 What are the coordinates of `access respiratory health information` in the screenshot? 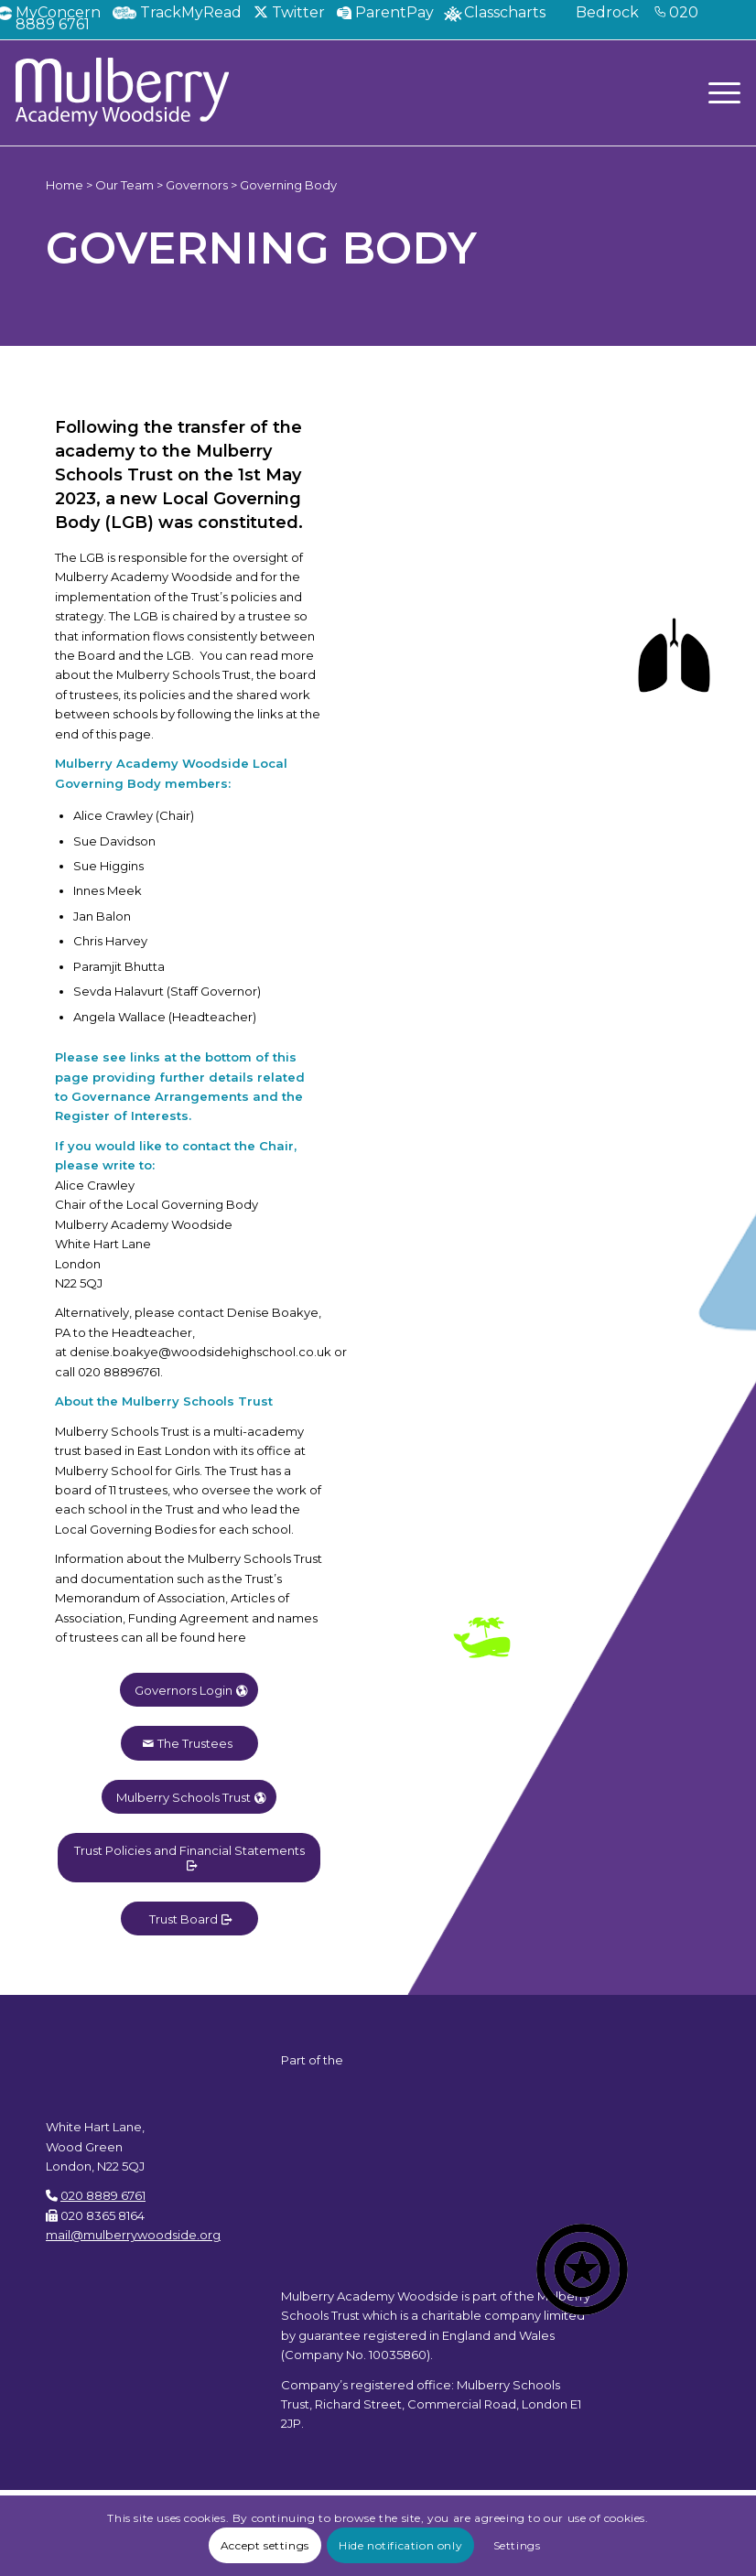 It's located at (674, 656).